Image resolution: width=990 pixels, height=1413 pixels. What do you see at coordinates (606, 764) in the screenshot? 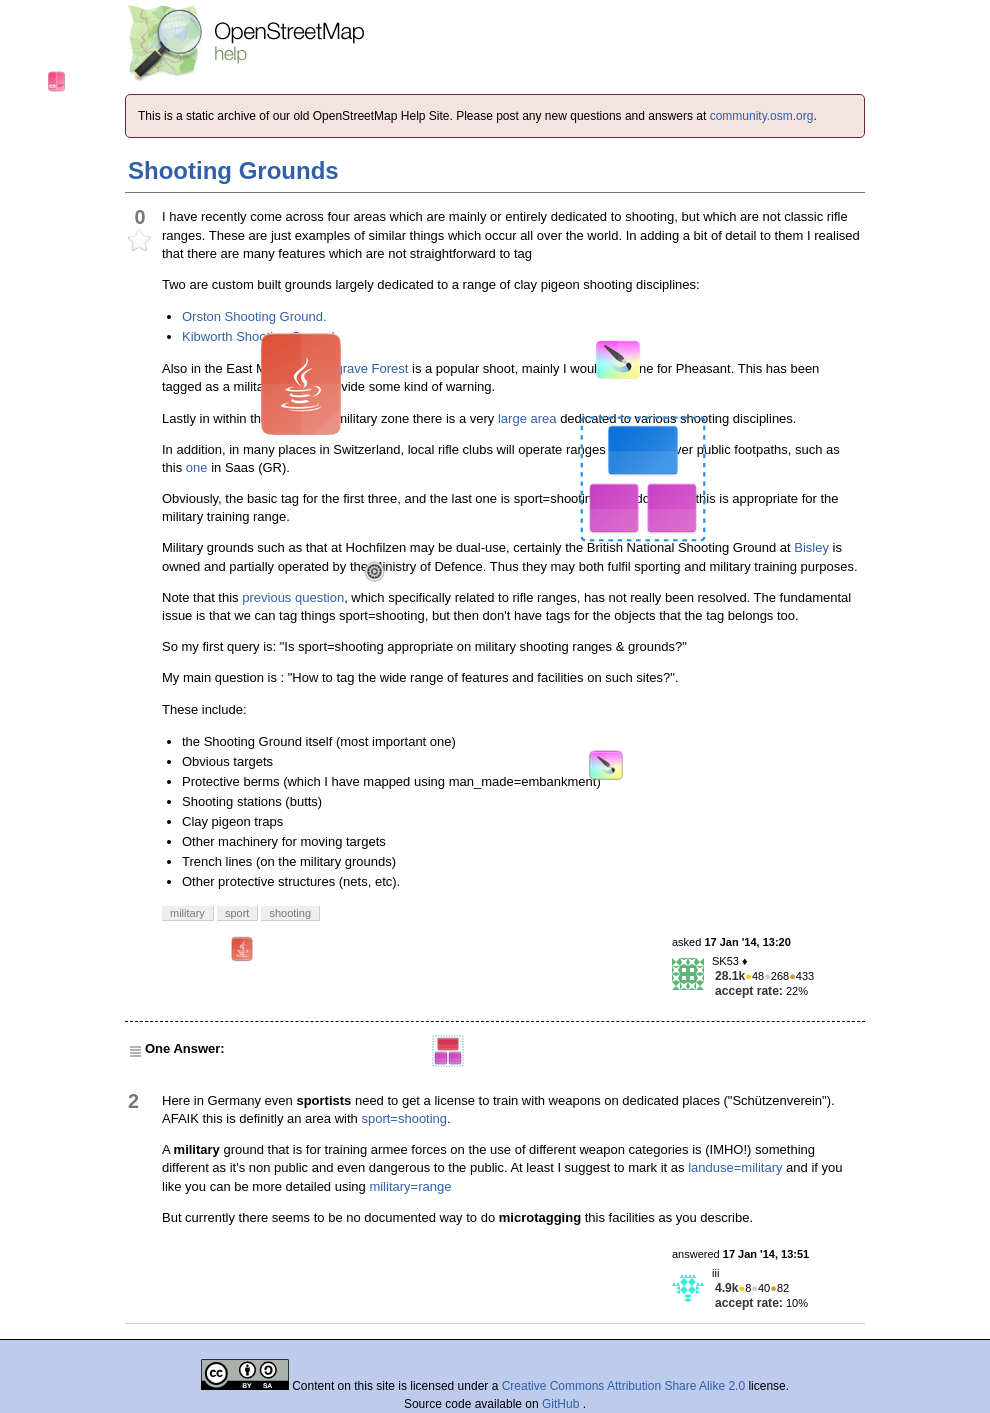
I see `open a Krita project file` at bounding box center [606, 764].